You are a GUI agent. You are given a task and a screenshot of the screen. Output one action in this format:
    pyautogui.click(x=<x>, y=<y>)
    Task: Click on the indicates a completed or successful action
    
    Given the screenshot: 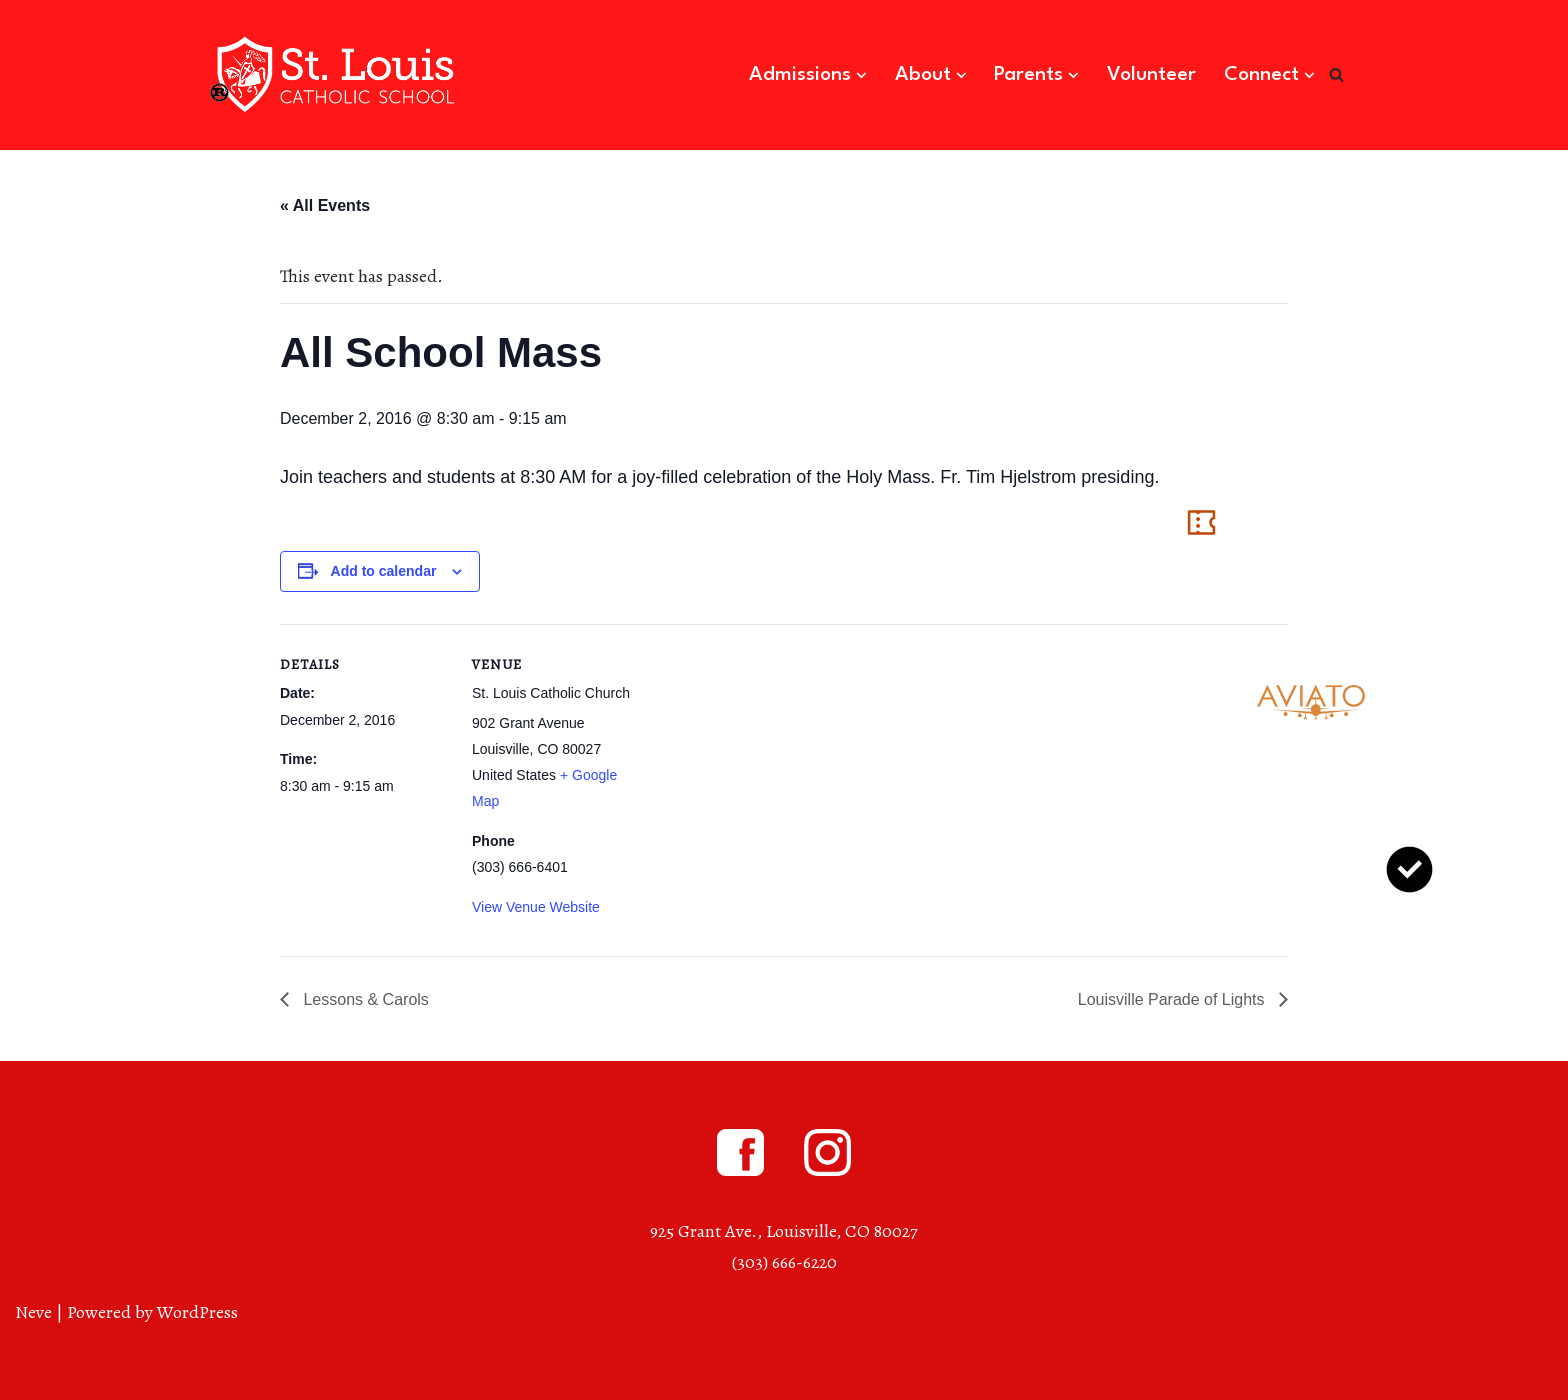 What is the action you would take?
    pyautogui.click(x=1409, y=869)
    